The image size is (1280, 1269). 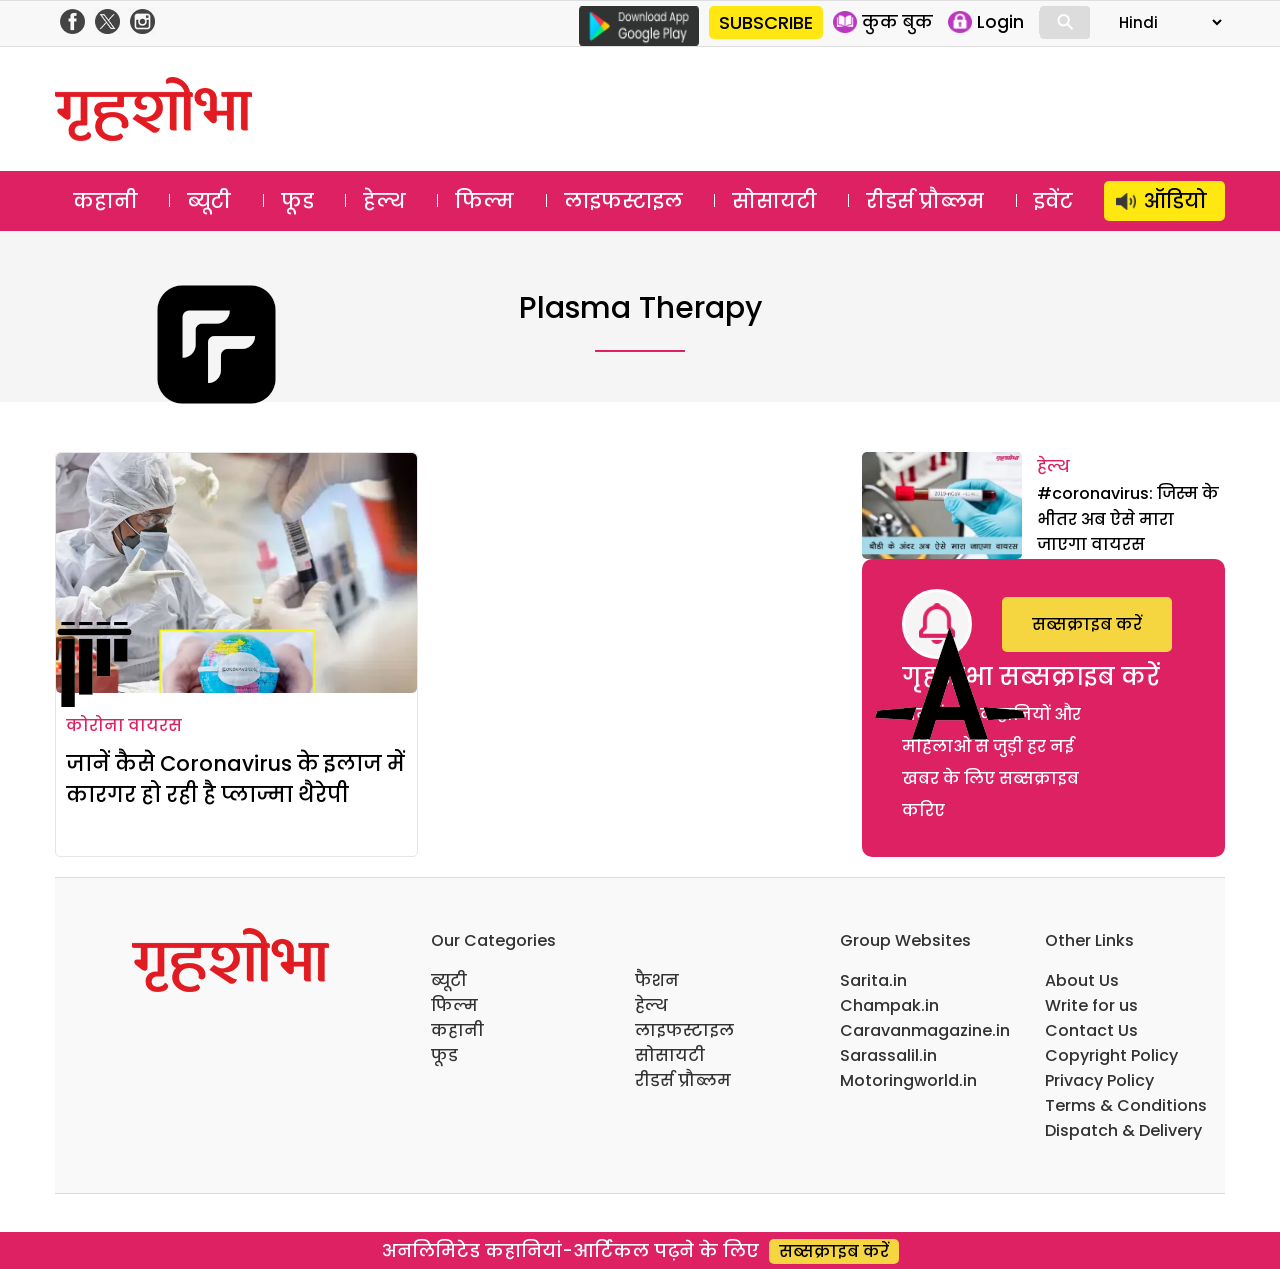 What do you see at coordinates (94, 664) in the screenshot?
I see `pytest testing framework logo` at bounding box center [94, 664].